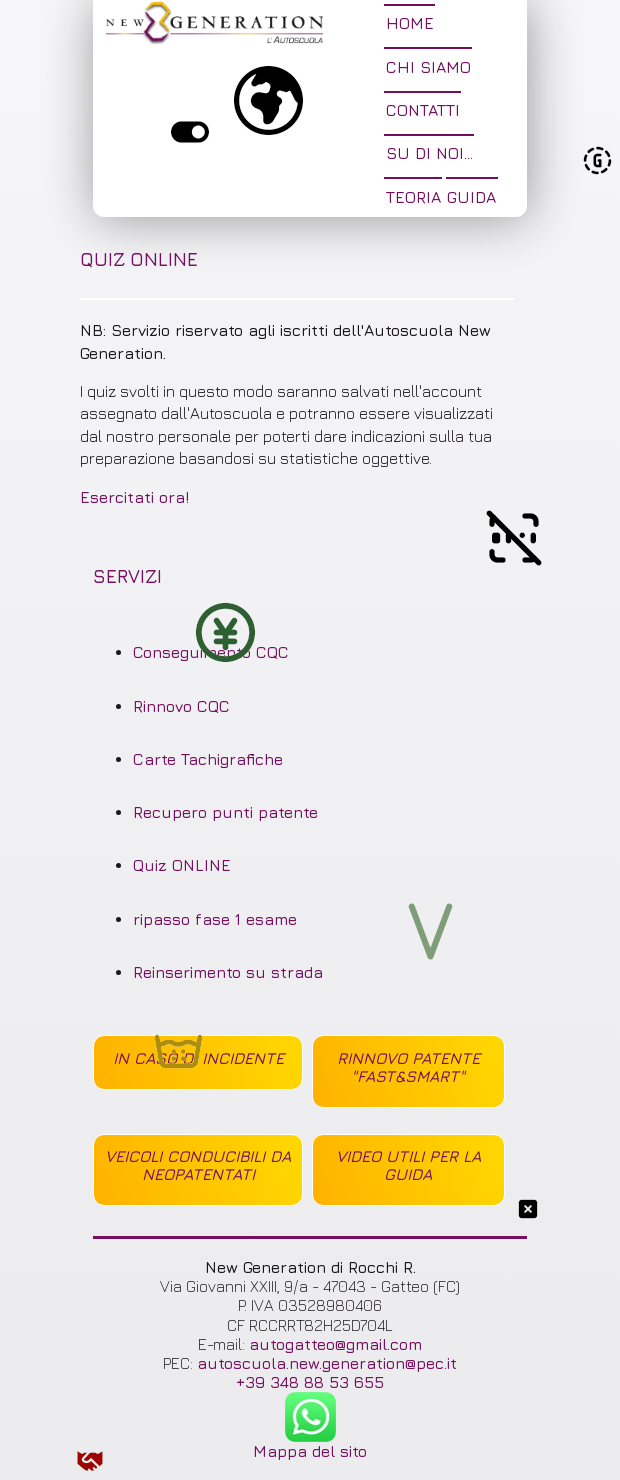 The image size is (620, 1480). What do you see at coordinates (268, 100) in the screenshot?
I see `switch to international or global settings` at bounding box center [268, 100].